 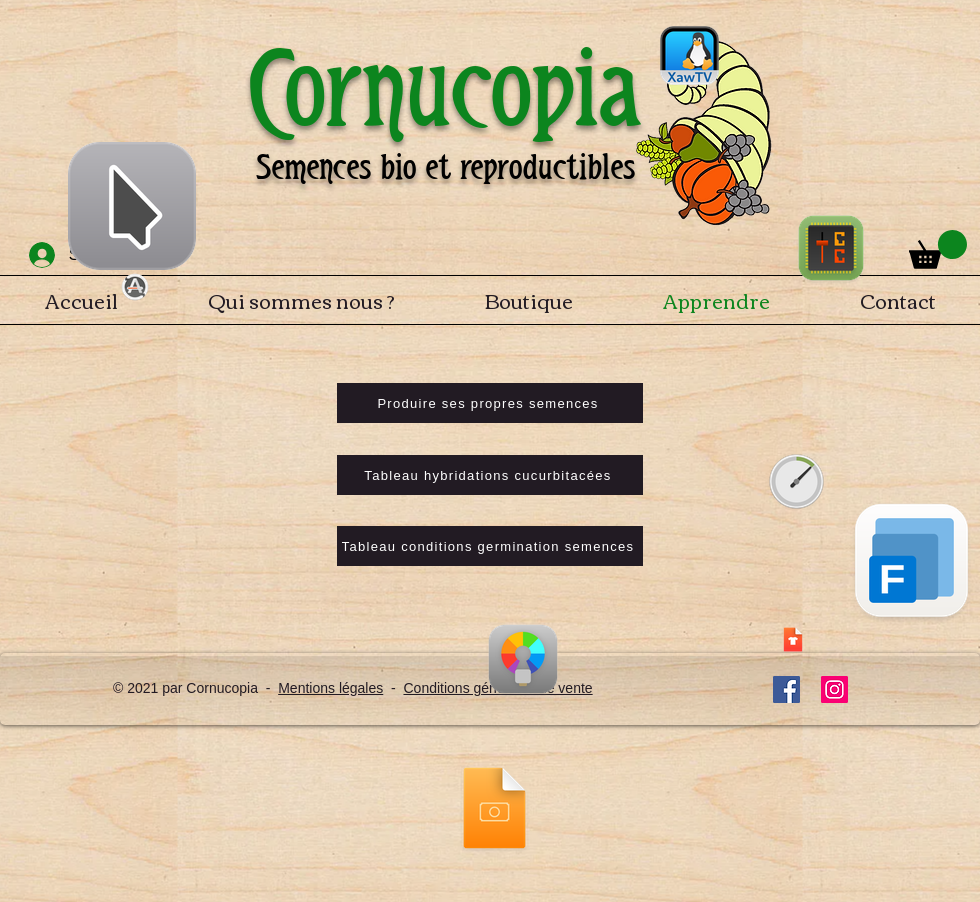 I want to click on a sketchbook or graphics file, so click(x=494, y=809).